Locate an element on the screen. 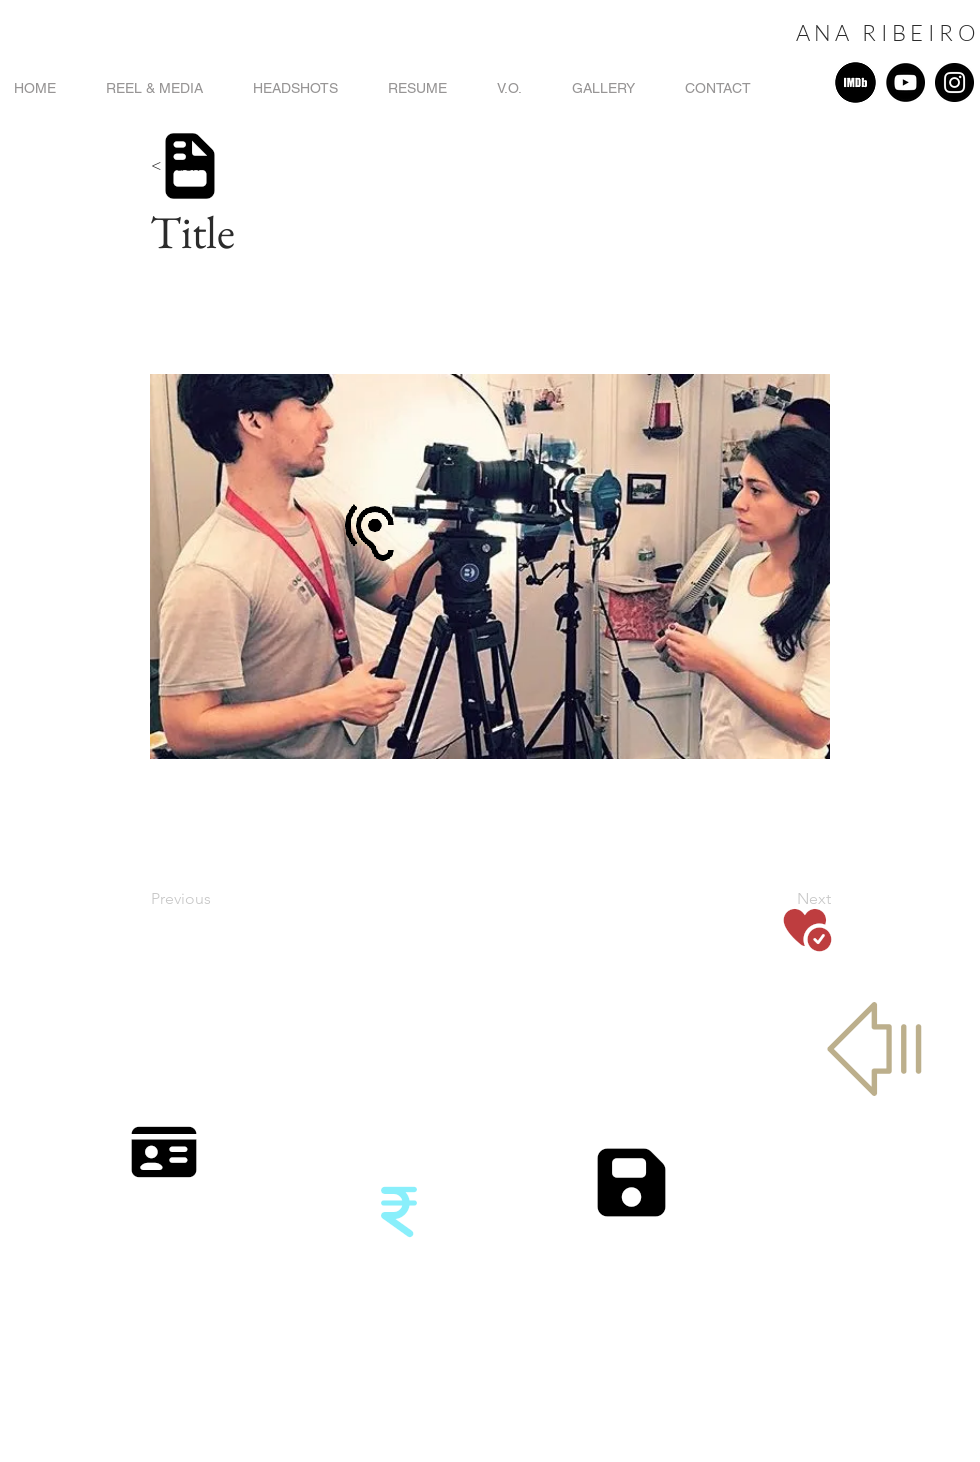 The height and width of the screenshot is (1462, 980). view invoice or billing document is located at coordinates (190, 166).